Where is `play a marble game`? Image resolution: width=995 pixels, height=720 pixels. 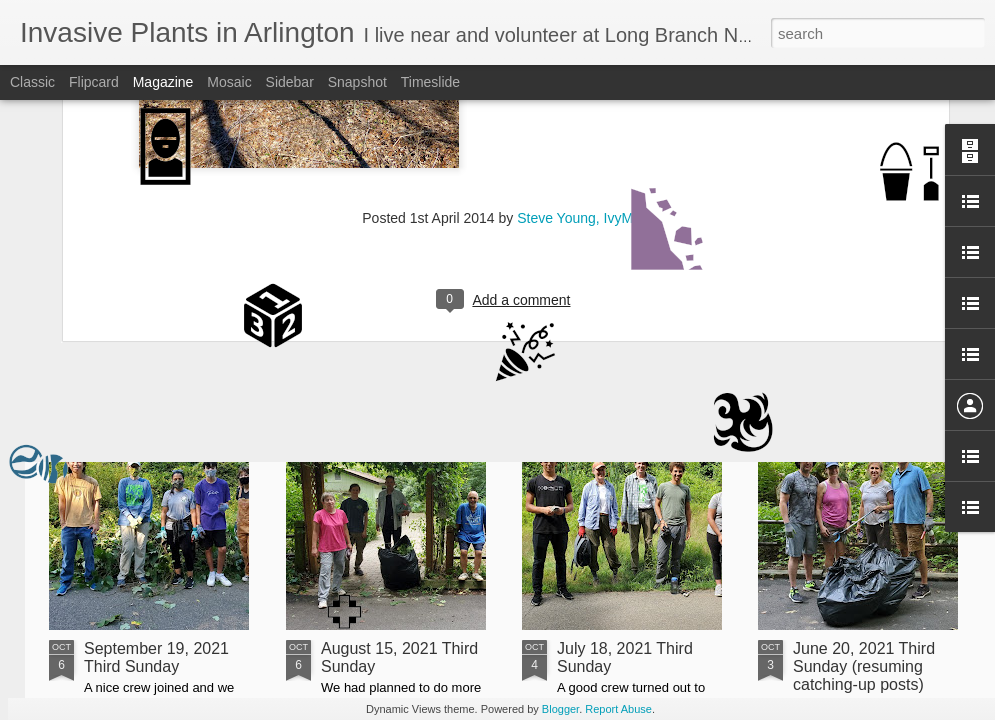 play a marble game is located at coordinates (38, 456).